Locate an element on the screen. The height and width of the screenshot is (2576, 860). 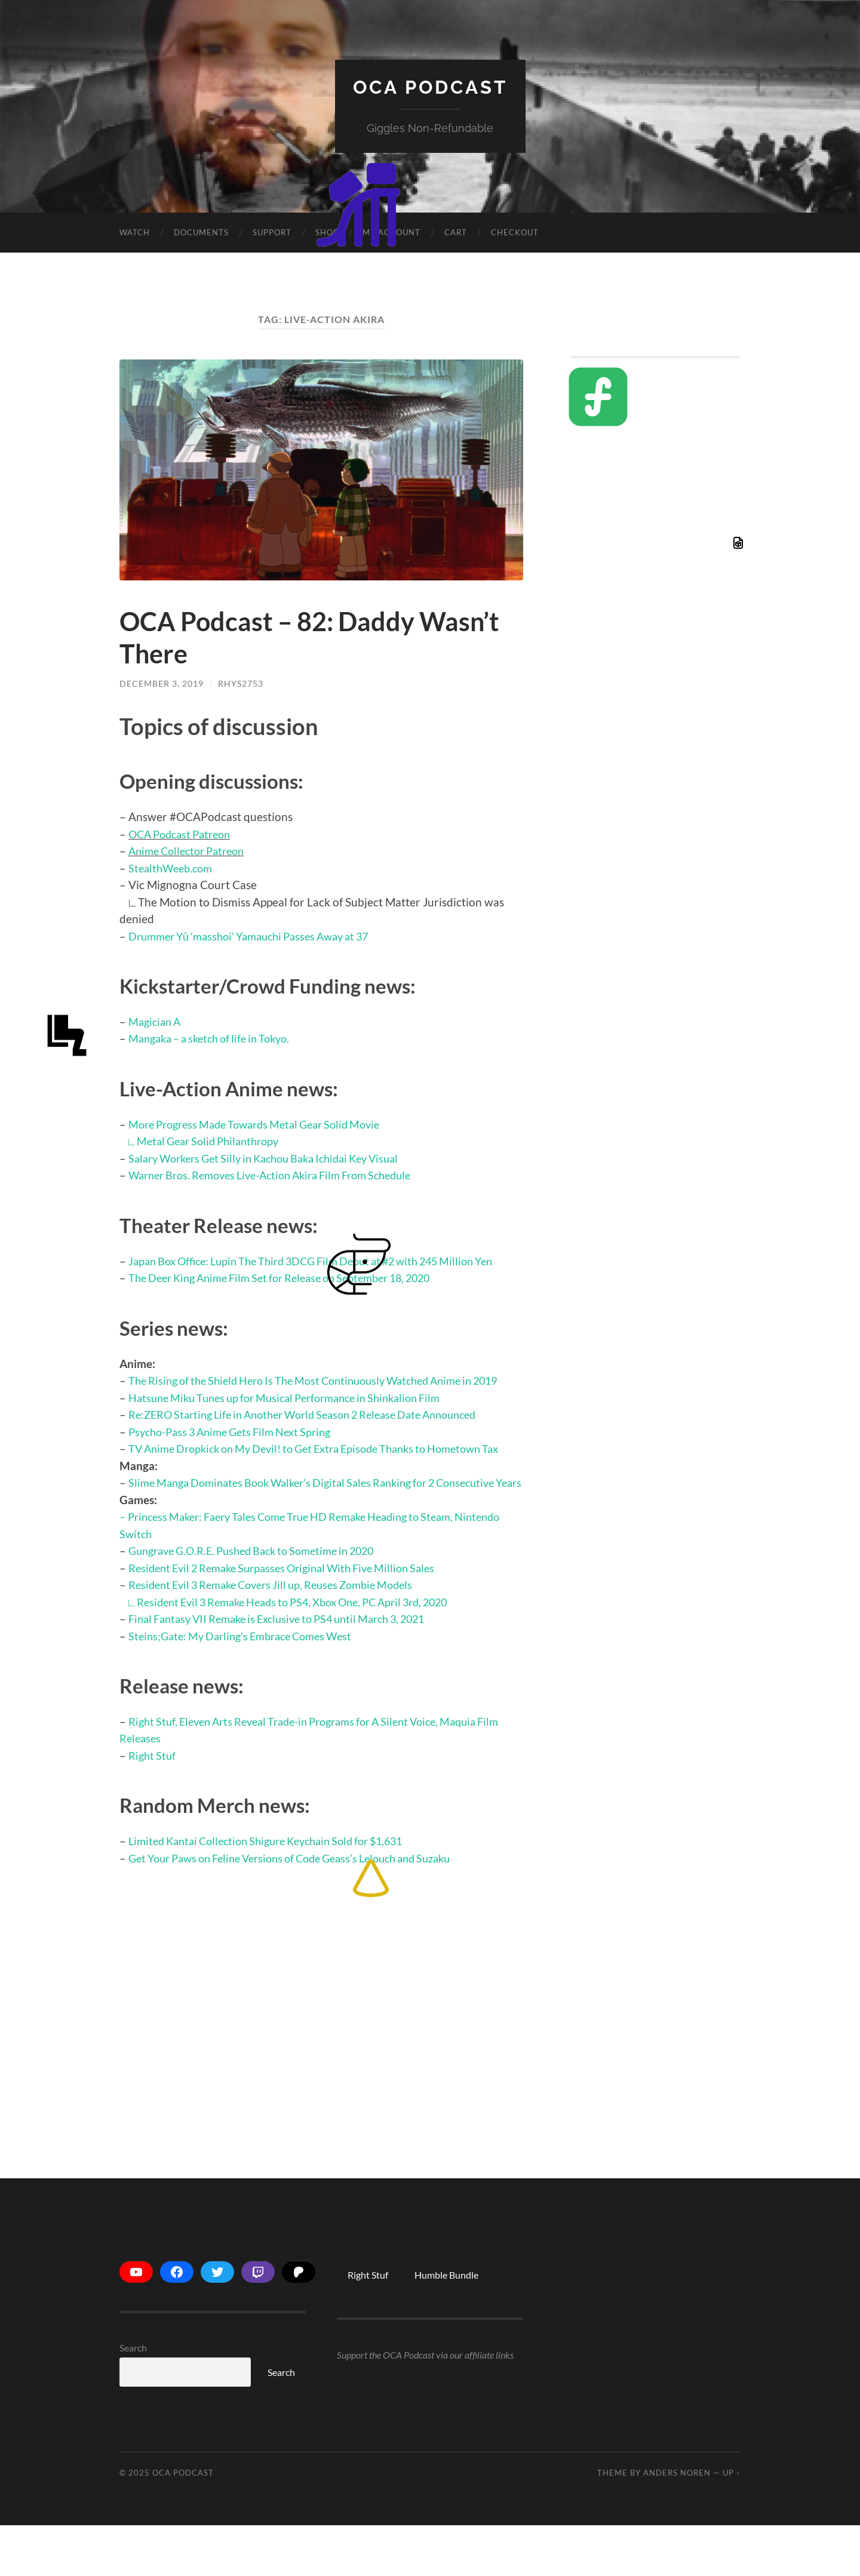
open a 3d model file is located at coordinates (738, 543).